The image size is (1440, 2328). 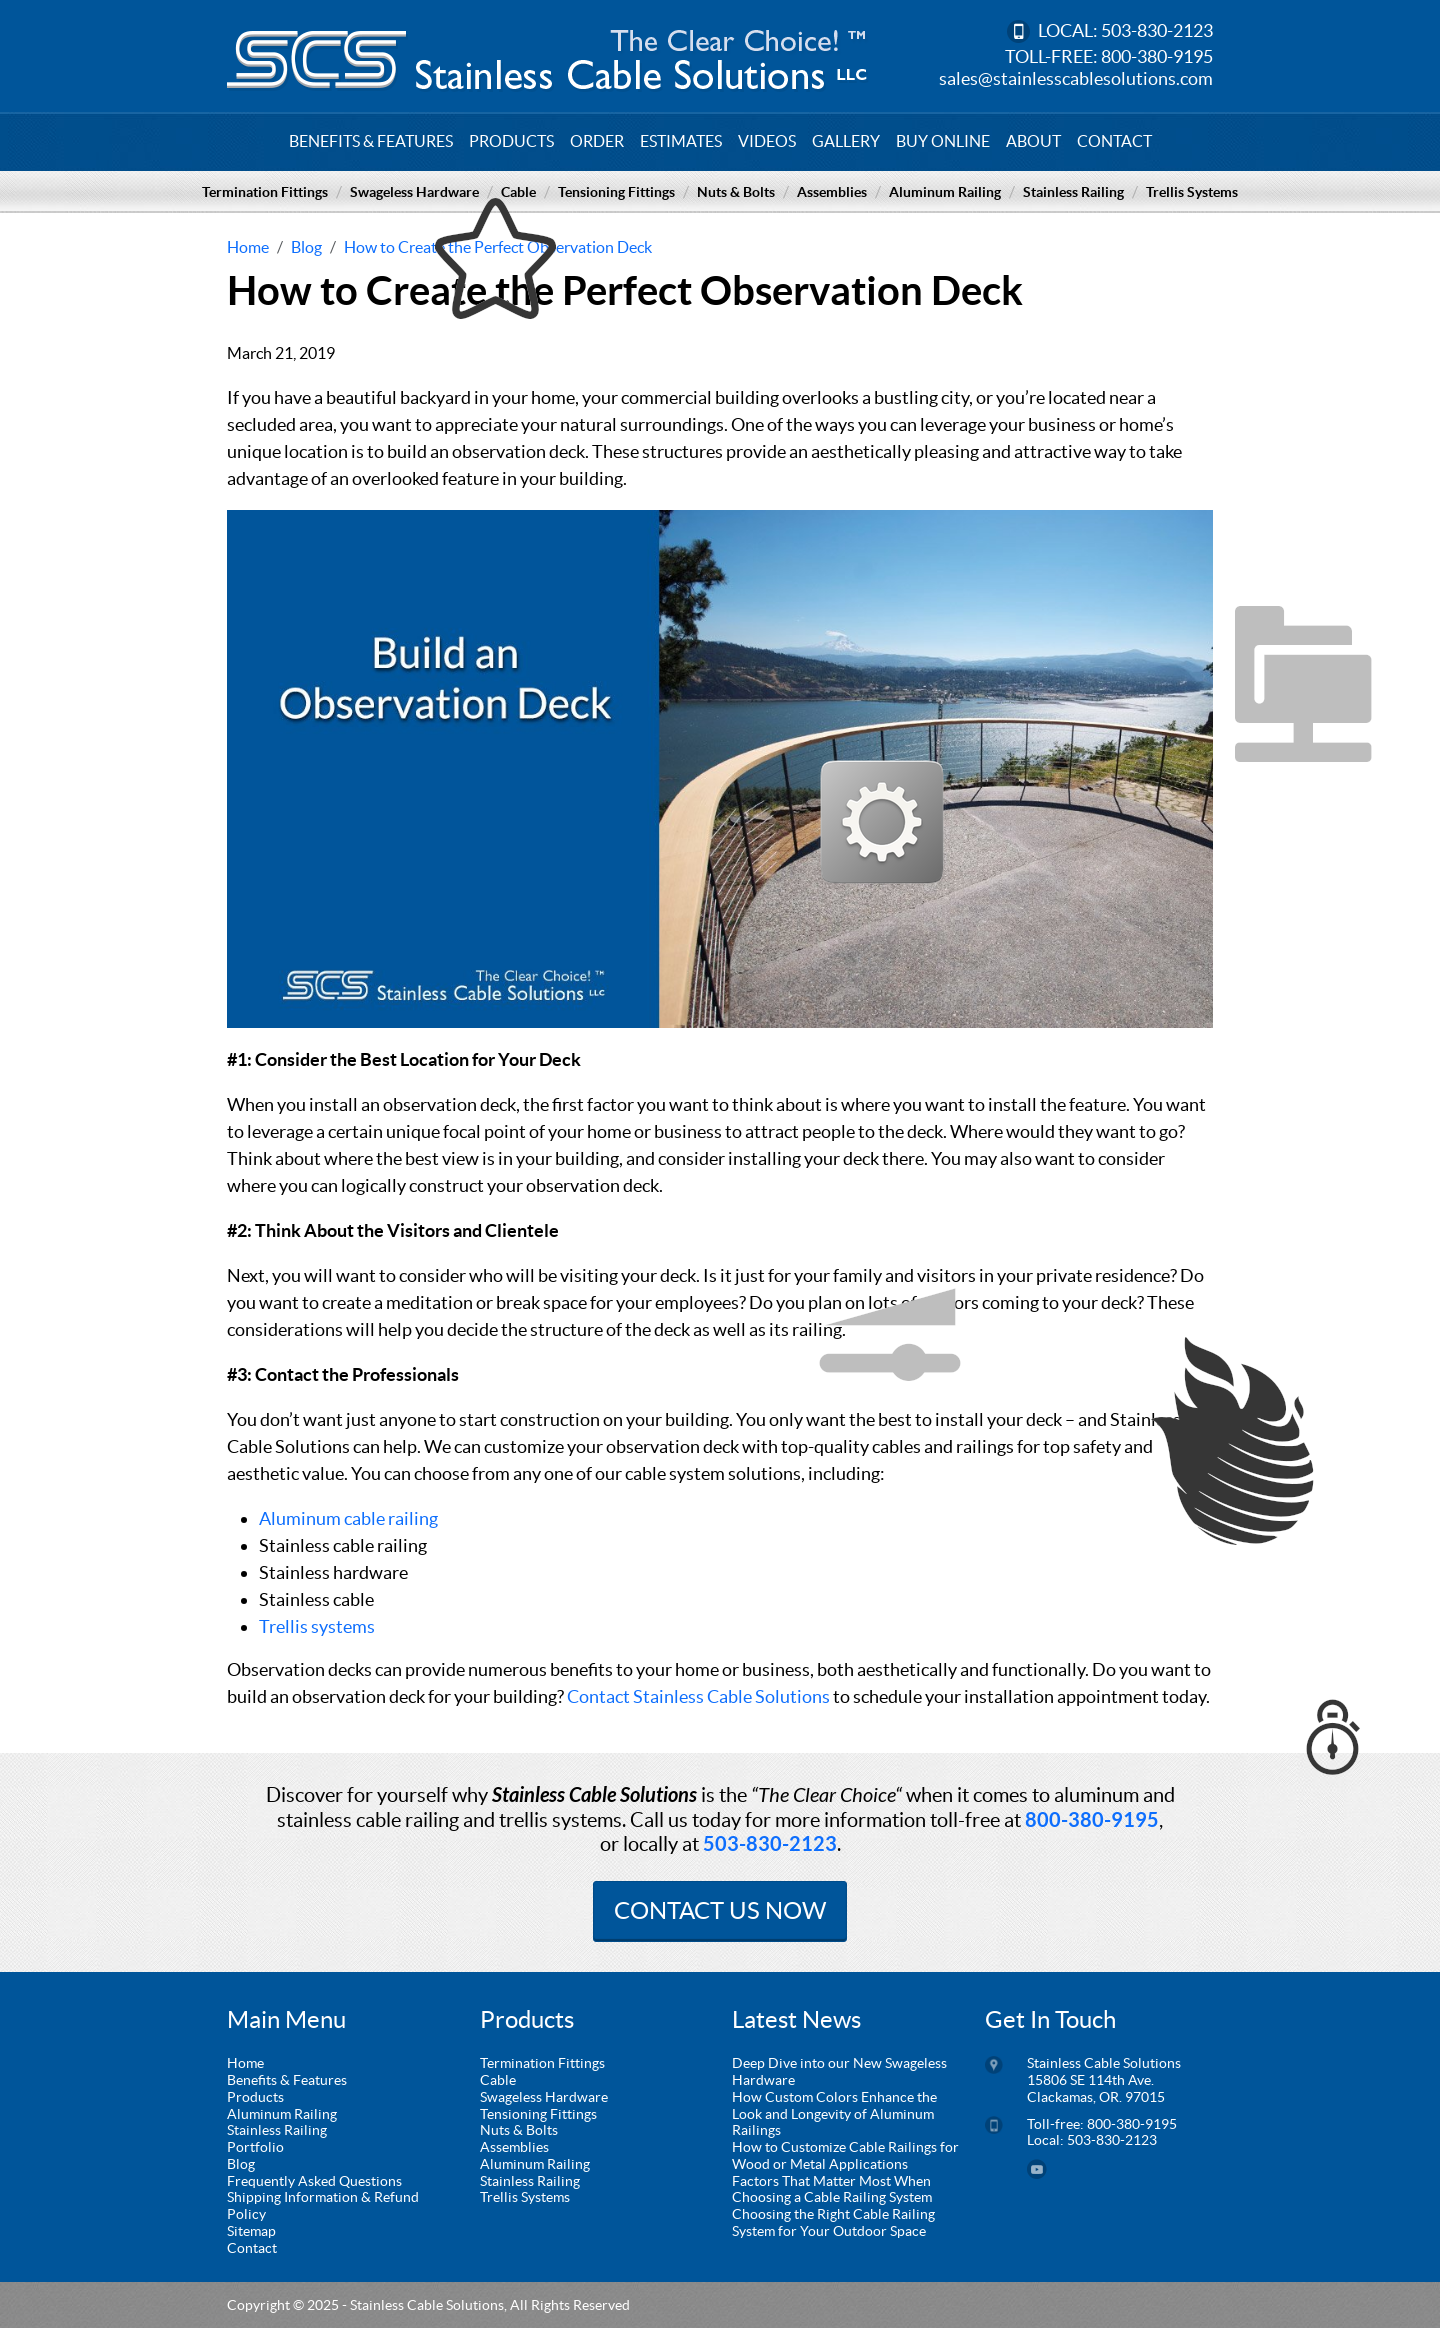 I want to click on open glade interface designer, so click(x=1232, y=1441).